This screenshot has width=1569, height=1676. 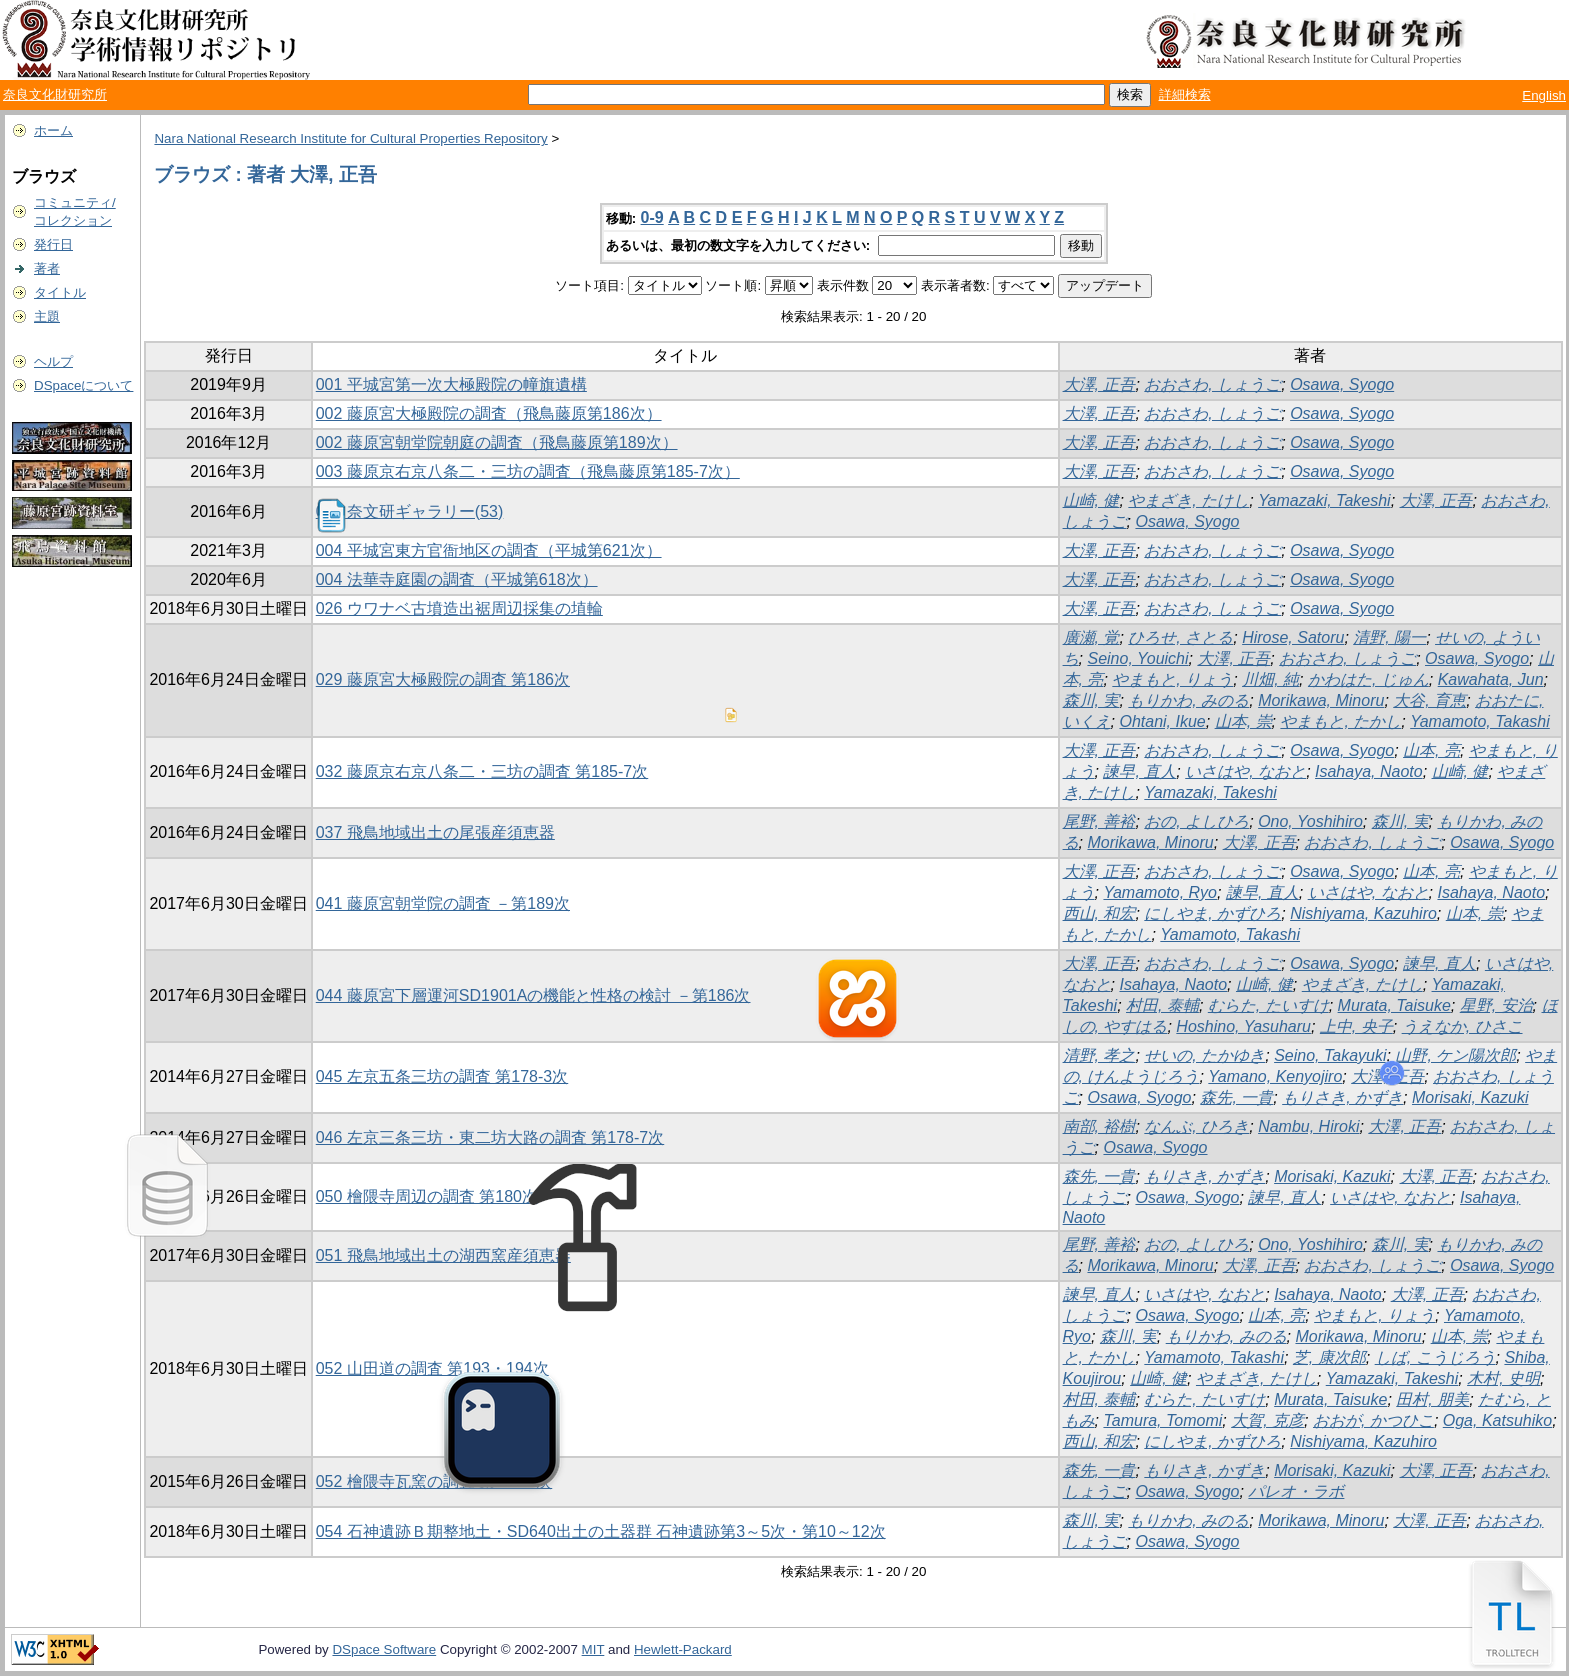 I want to click on access user account and personal settings, so click(x=1392, y=1073).